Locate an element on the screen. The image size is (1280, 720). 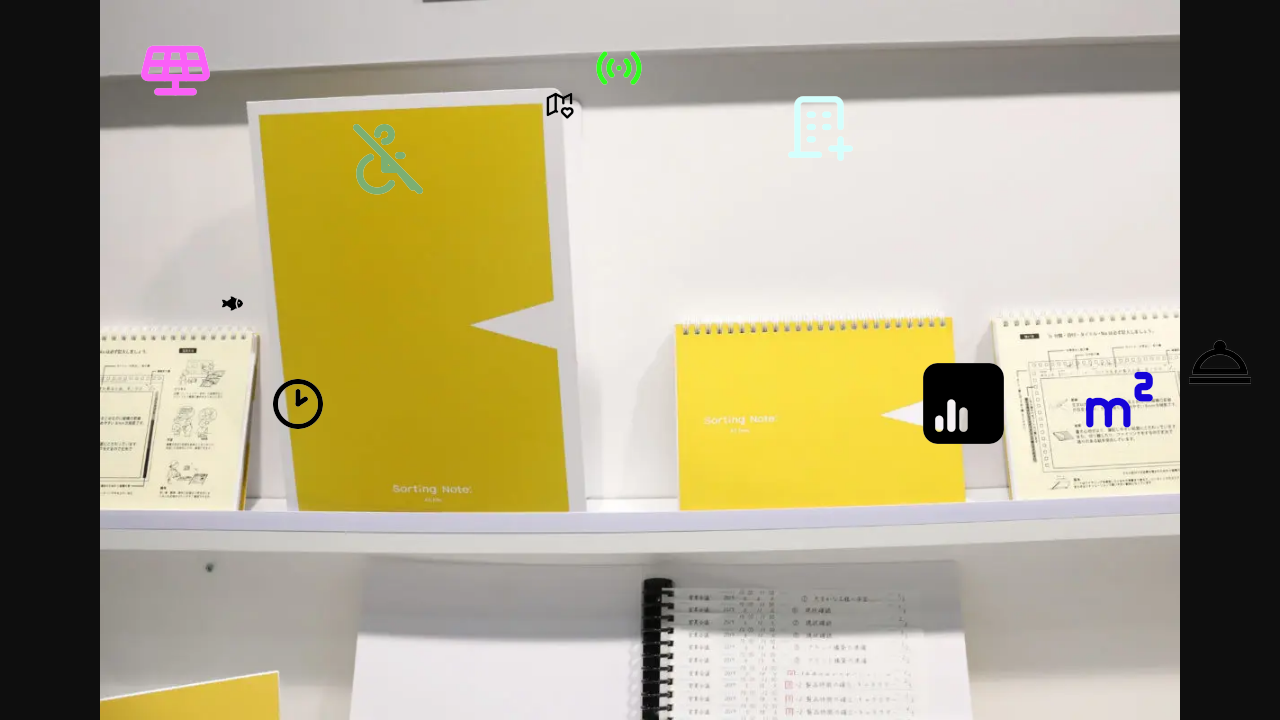
view favorite locations on map is located at coordinates (559, 104).